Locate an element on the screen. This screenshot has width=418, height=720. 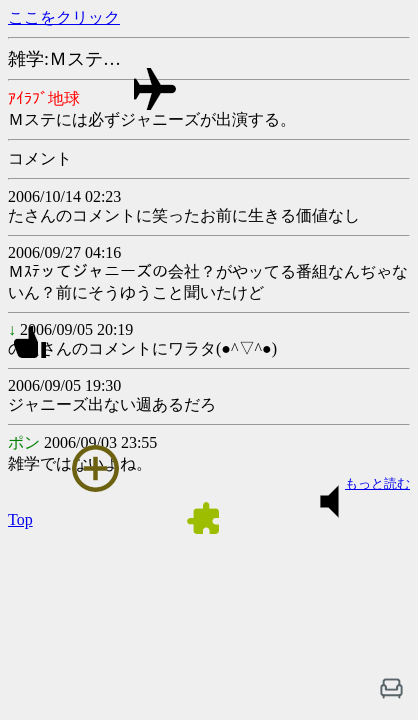
manage plugins or extensions is located at coordinates (203, 518).